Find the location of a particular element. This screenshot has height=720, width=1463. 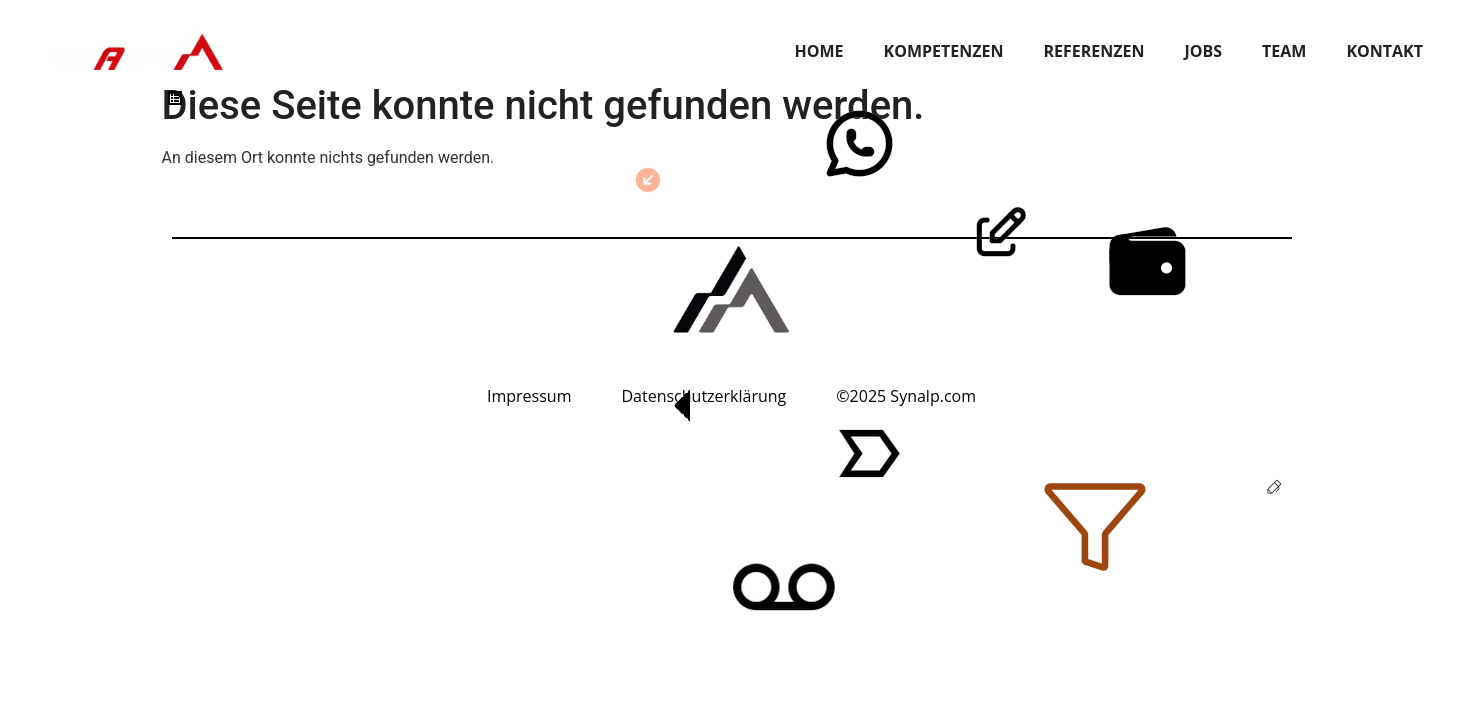

view a detailed list or checklist is located at coordinates (175, 98).